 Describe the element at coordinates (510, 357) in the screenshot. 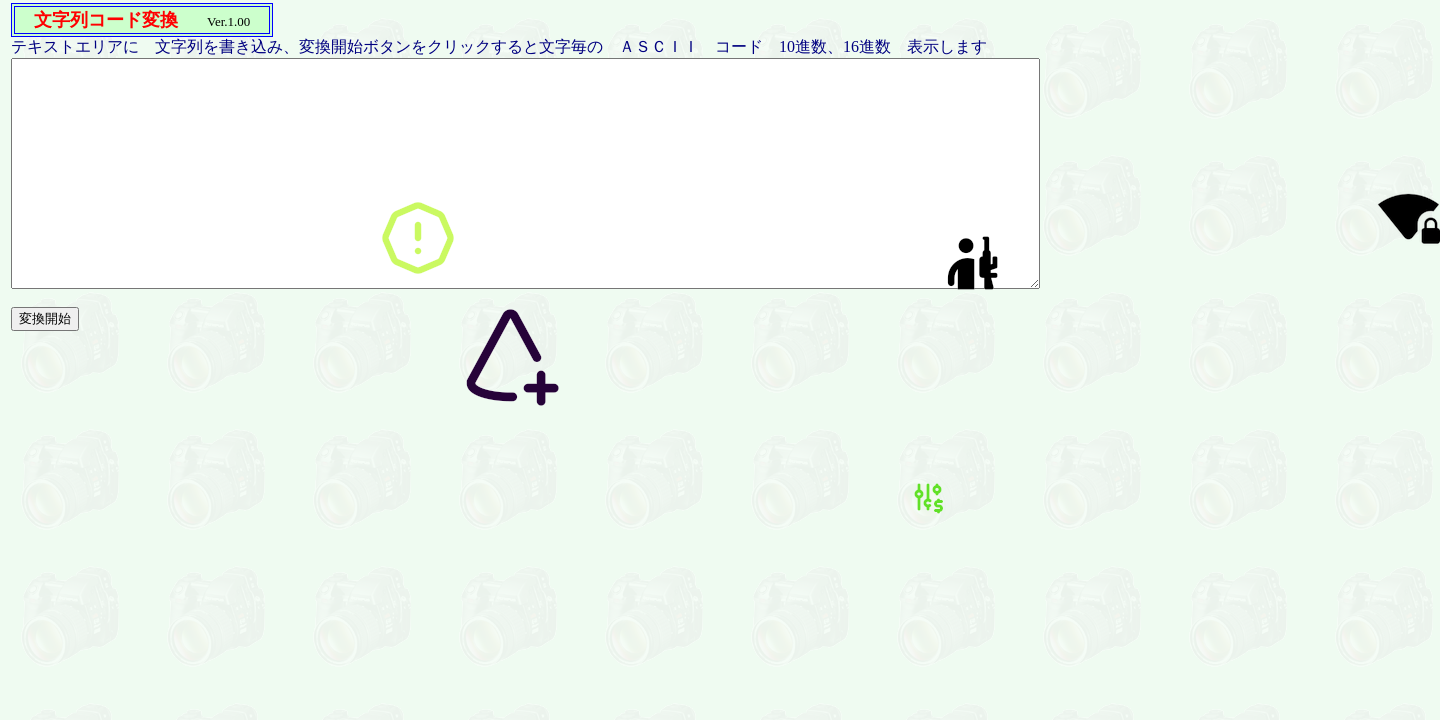

I see `add a new cone or marker` at that location.